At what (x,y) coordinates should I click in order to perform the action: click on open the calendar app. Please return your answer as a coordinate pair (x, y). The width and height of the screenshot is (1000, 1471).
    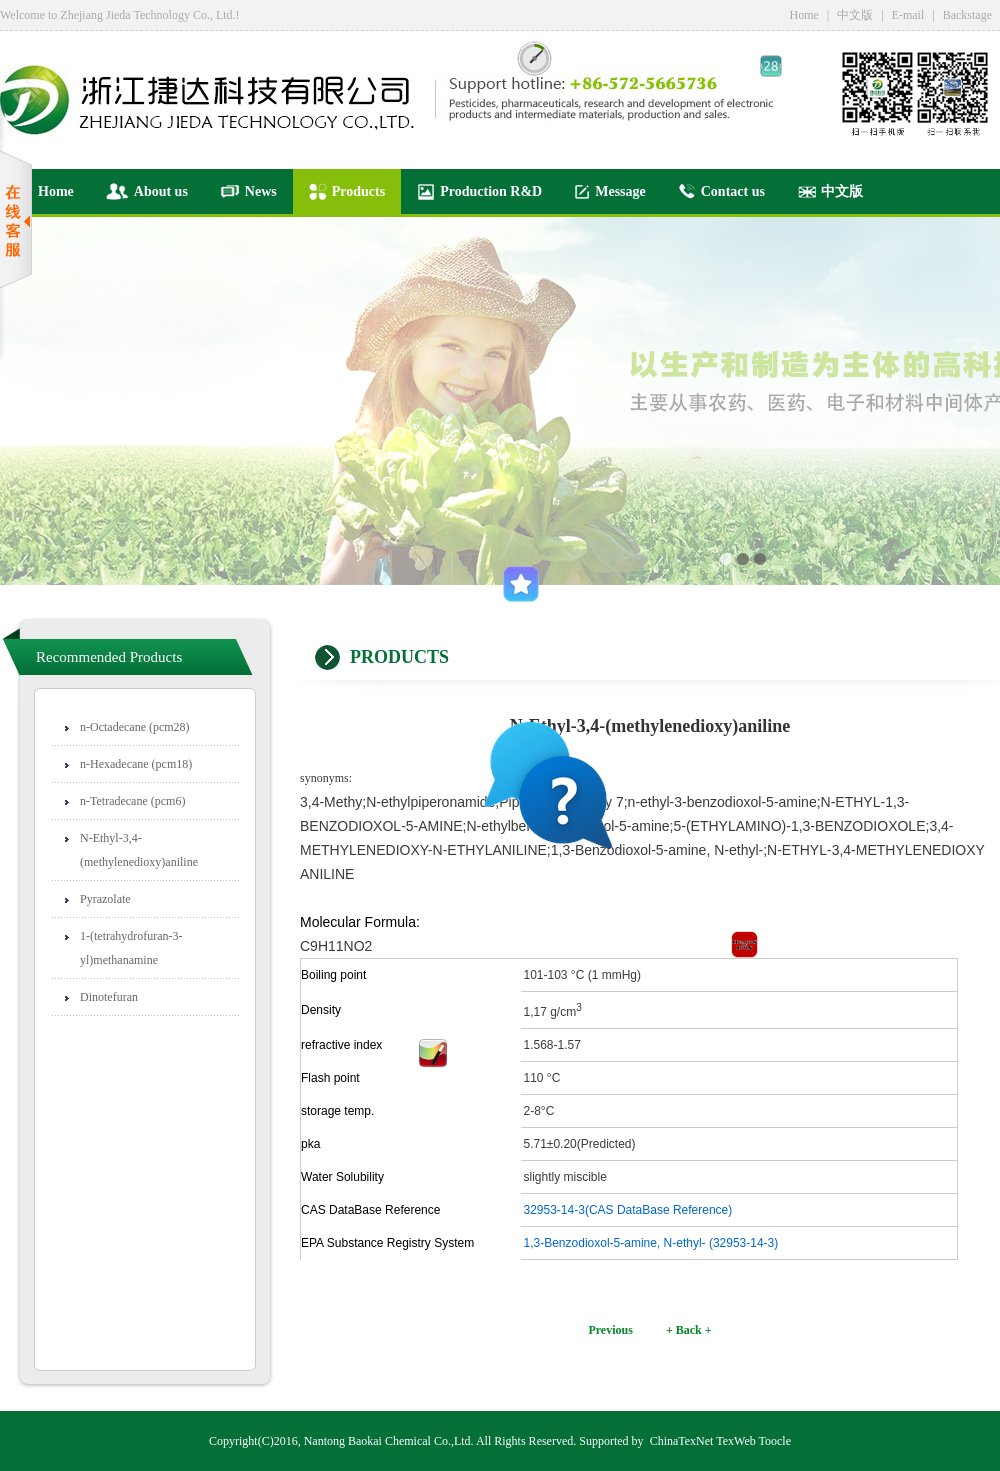
    Looking at the image, I should click on (771, 66).